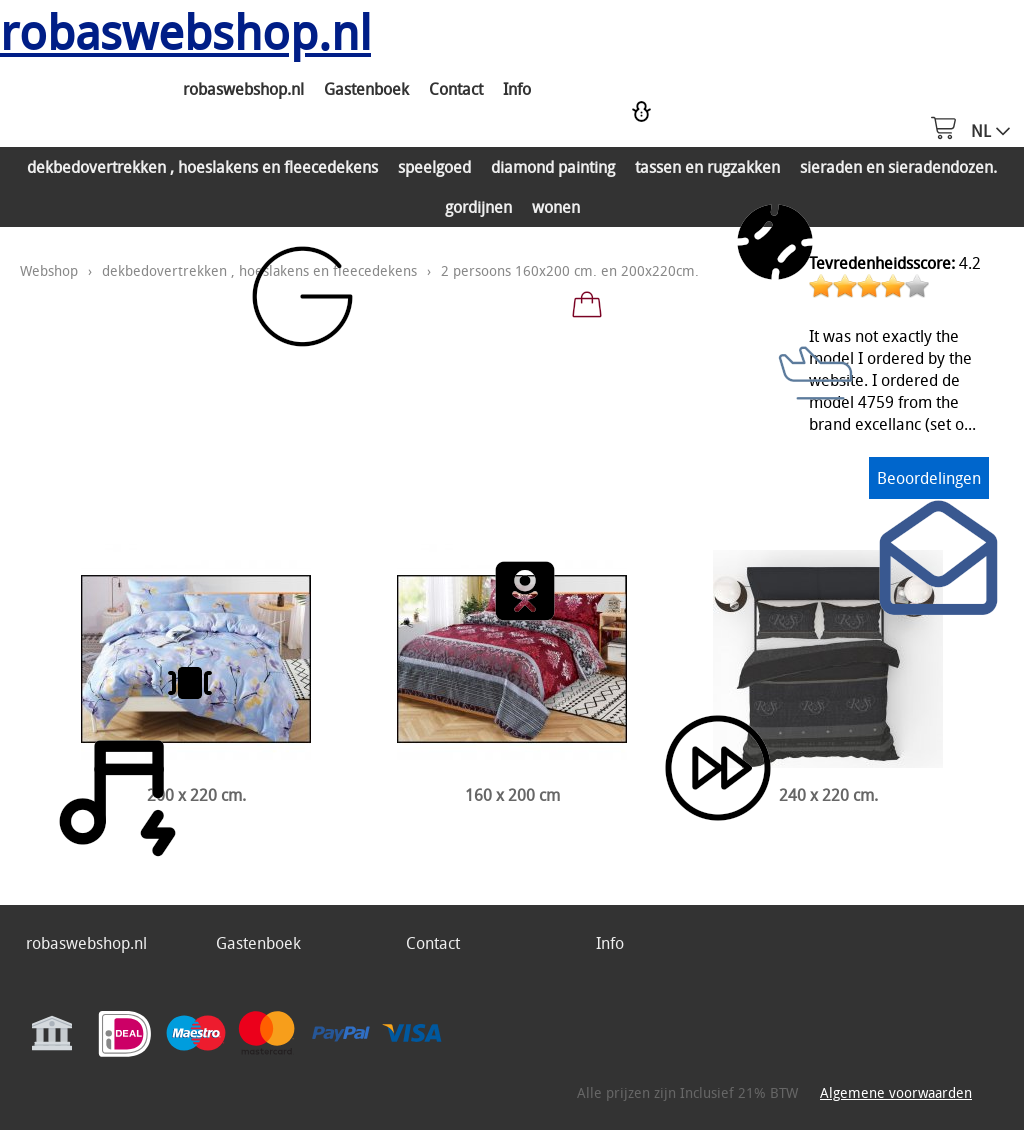  What do you see at coordinates (938, 563) in the screenshot?
I see `view an opened or read email` at bounding box center [938, 563].